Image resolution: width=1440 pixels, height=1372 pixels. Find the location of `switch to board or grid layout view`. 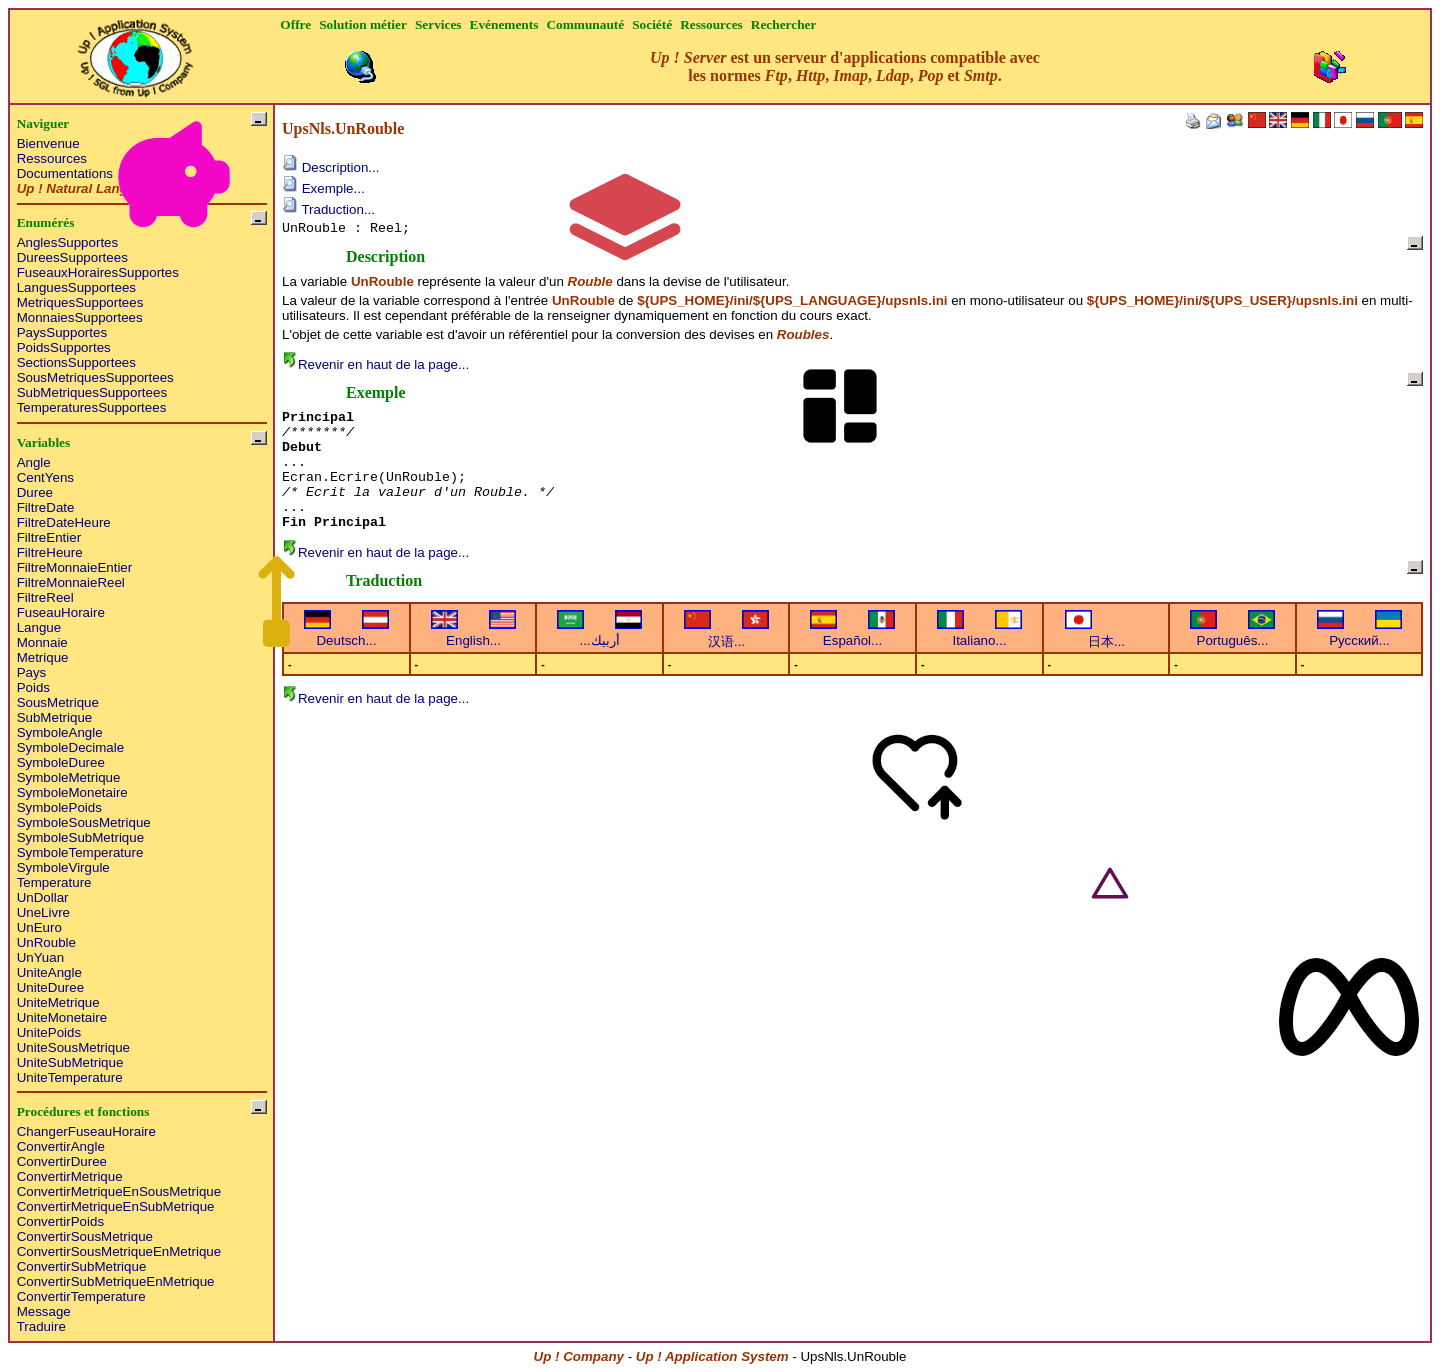

switch to board or grid layout view is located at coordinates (840, 406).